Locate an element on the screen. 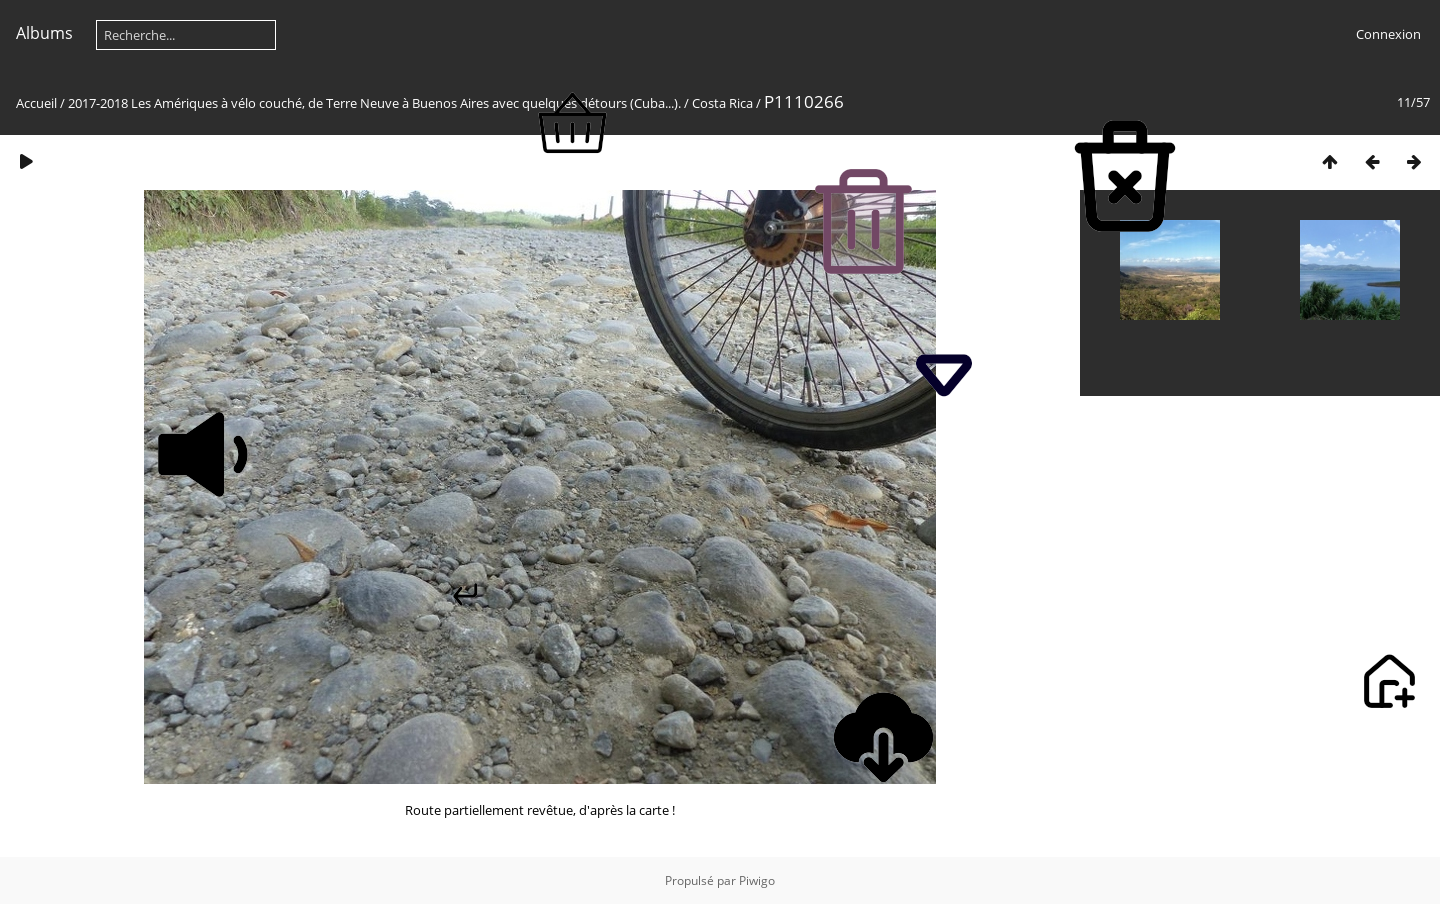 This screenshot has width=1440, height=904. delete selected item is located at coordinates (863, 225).